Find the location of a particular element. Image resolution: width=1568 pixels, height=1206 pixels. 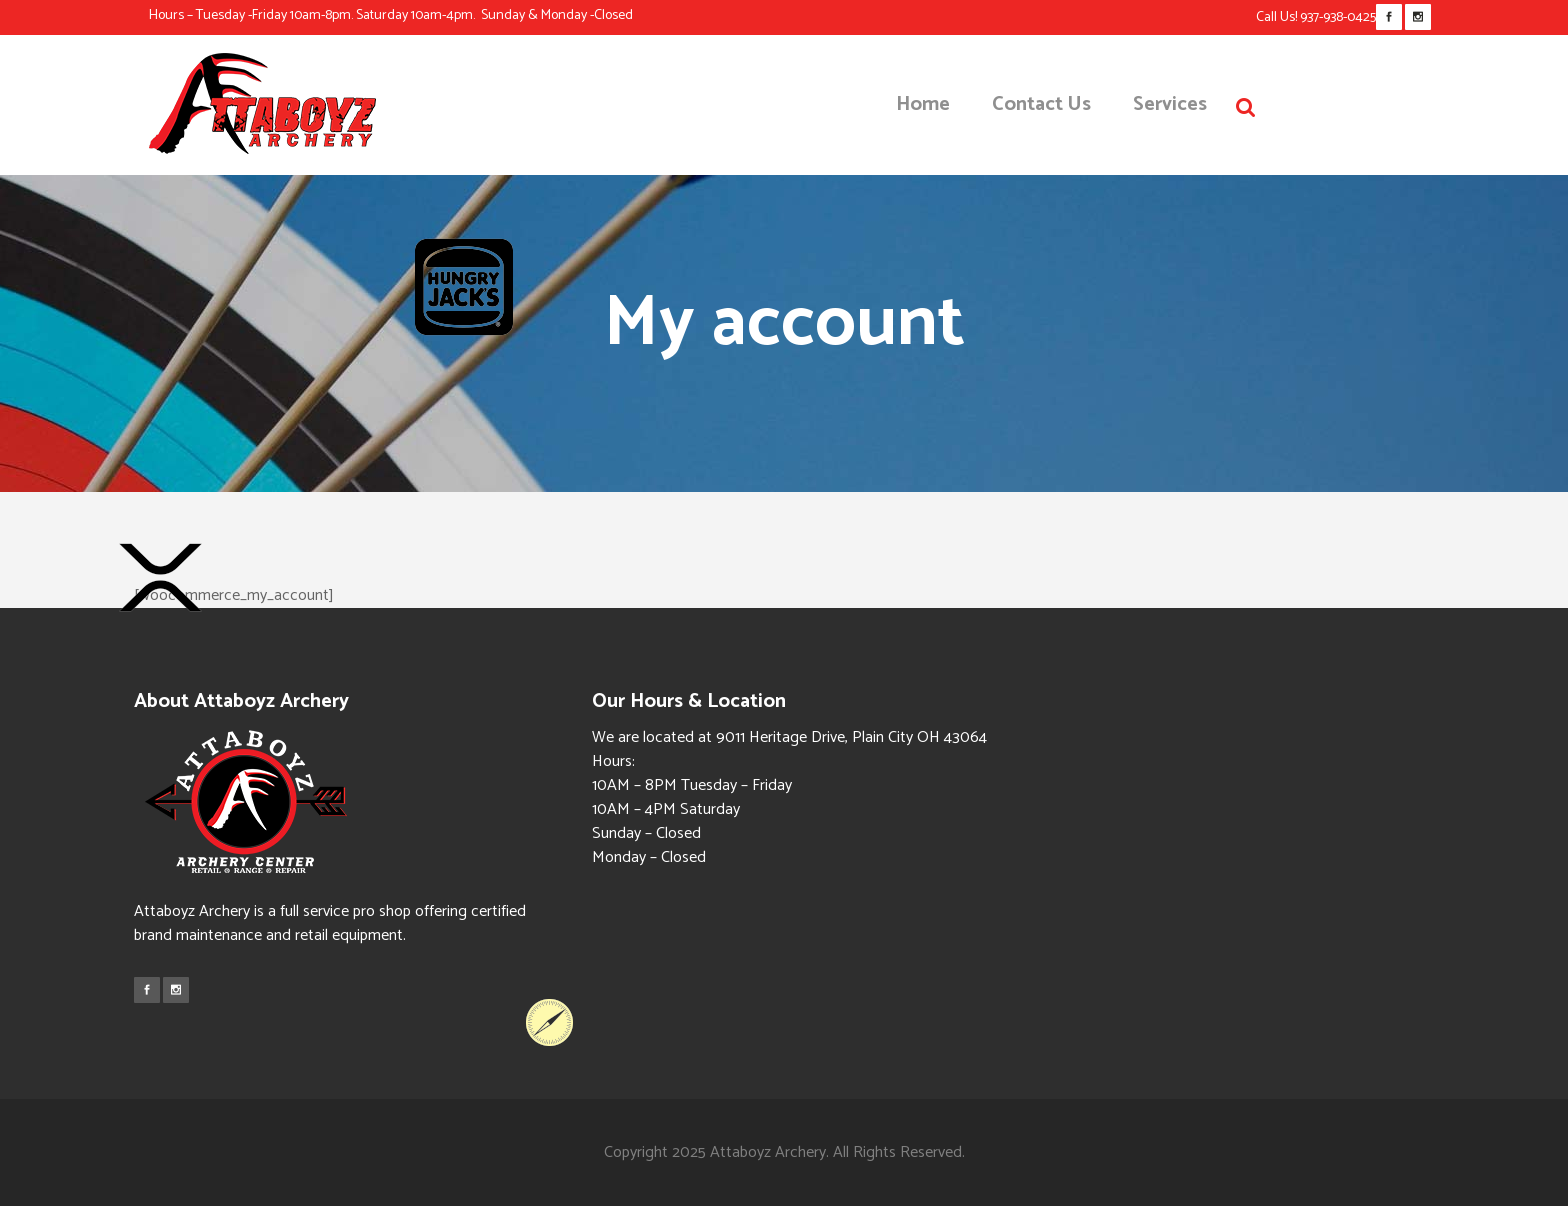

open the Hungry Jack's app is located at coordinates (464, 287).